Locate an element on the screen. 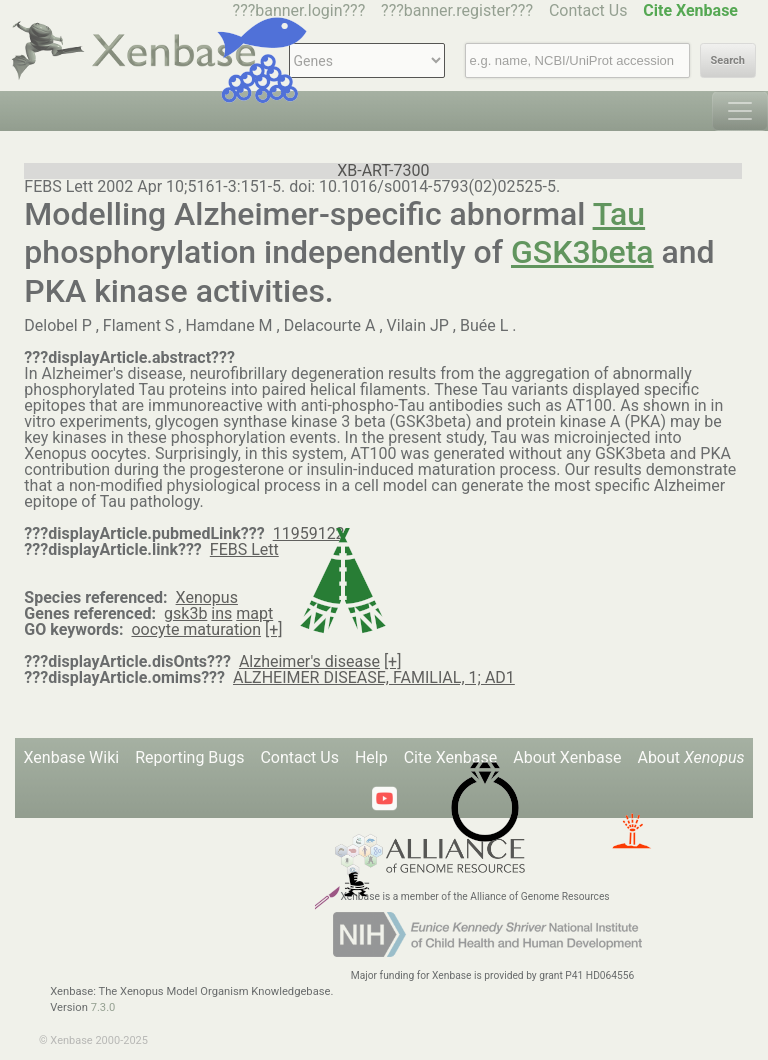 The width and height of the screenshot is (768, 1060). summon or raise undead units is located at coordinates (632, 829).